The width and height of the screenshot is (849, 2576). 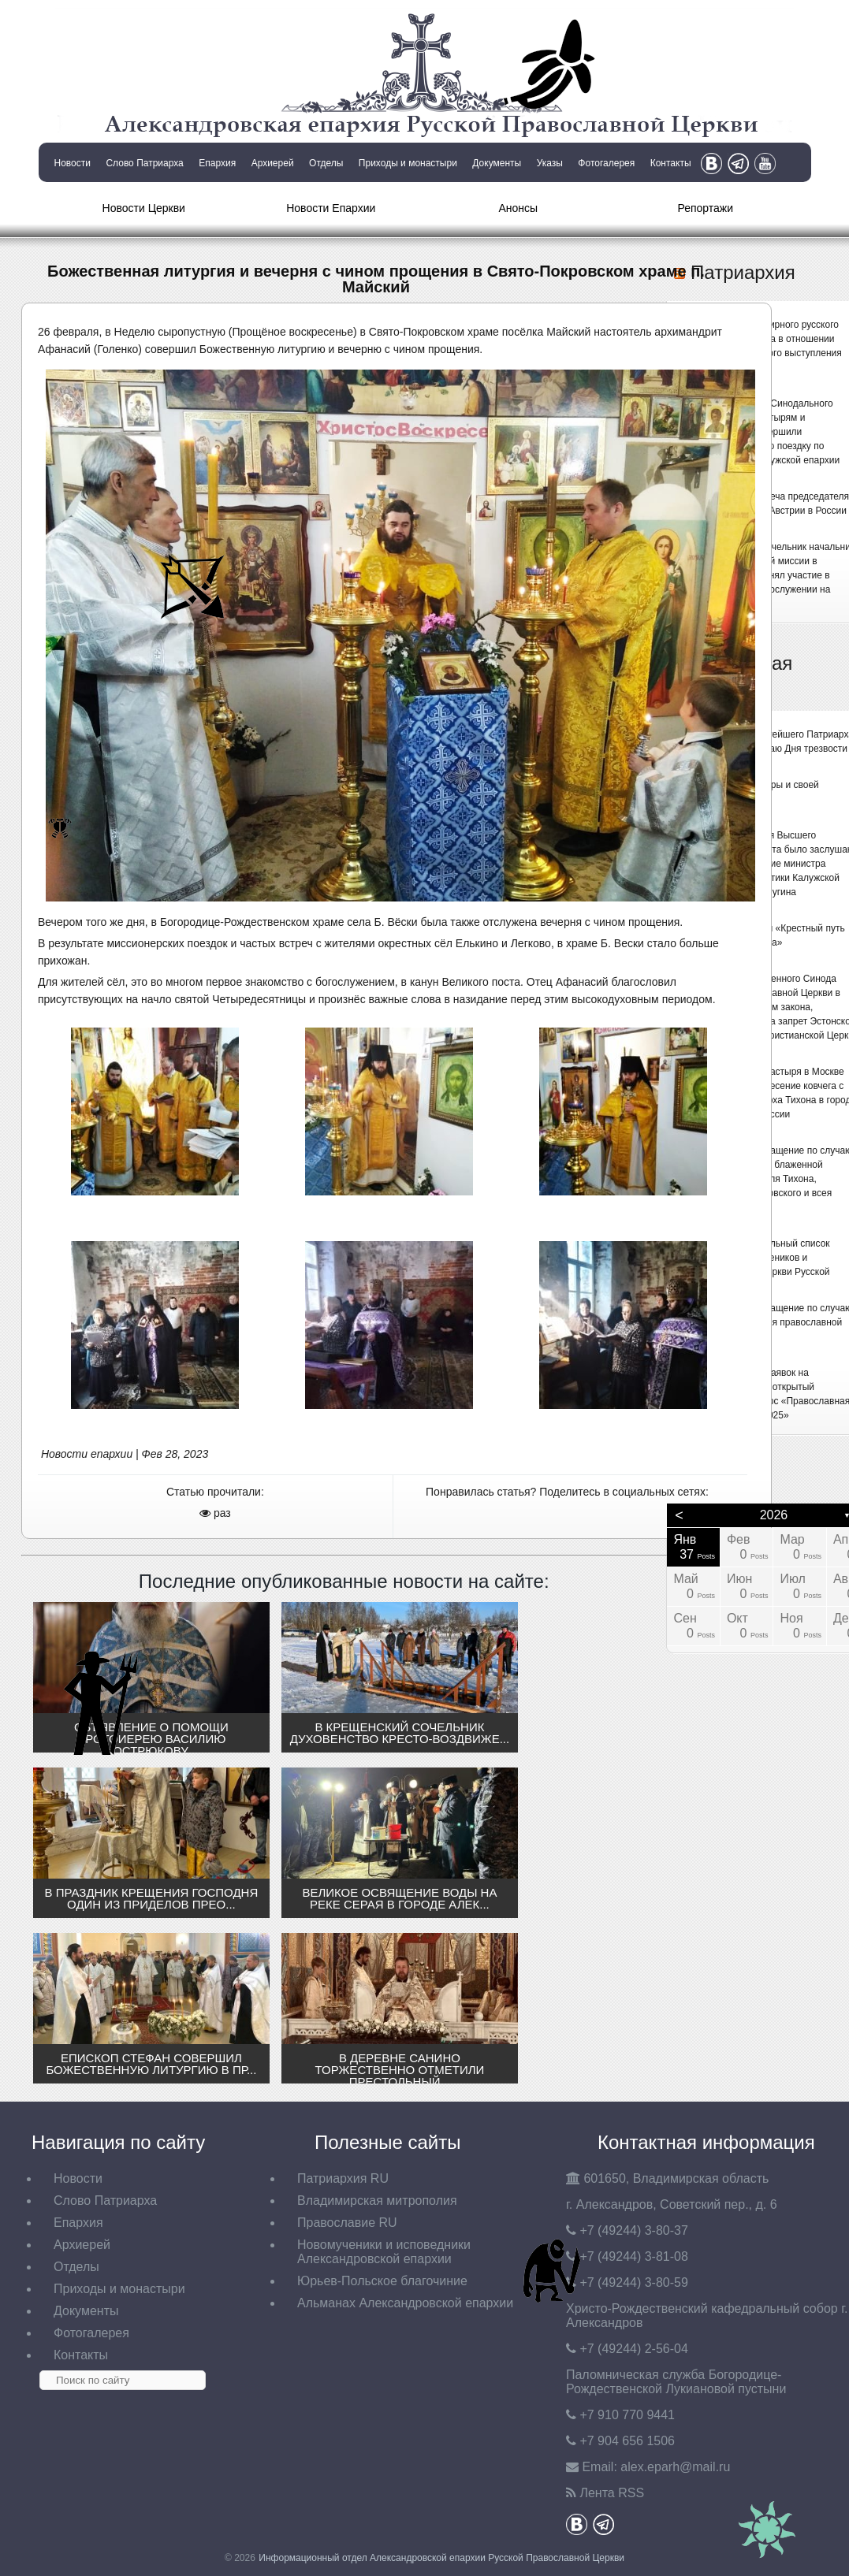 What do you see at coordinates (766, 2530) in the screenshot?
I see `toggle light mode or daytime theme` at bounding box center [766, 2530].